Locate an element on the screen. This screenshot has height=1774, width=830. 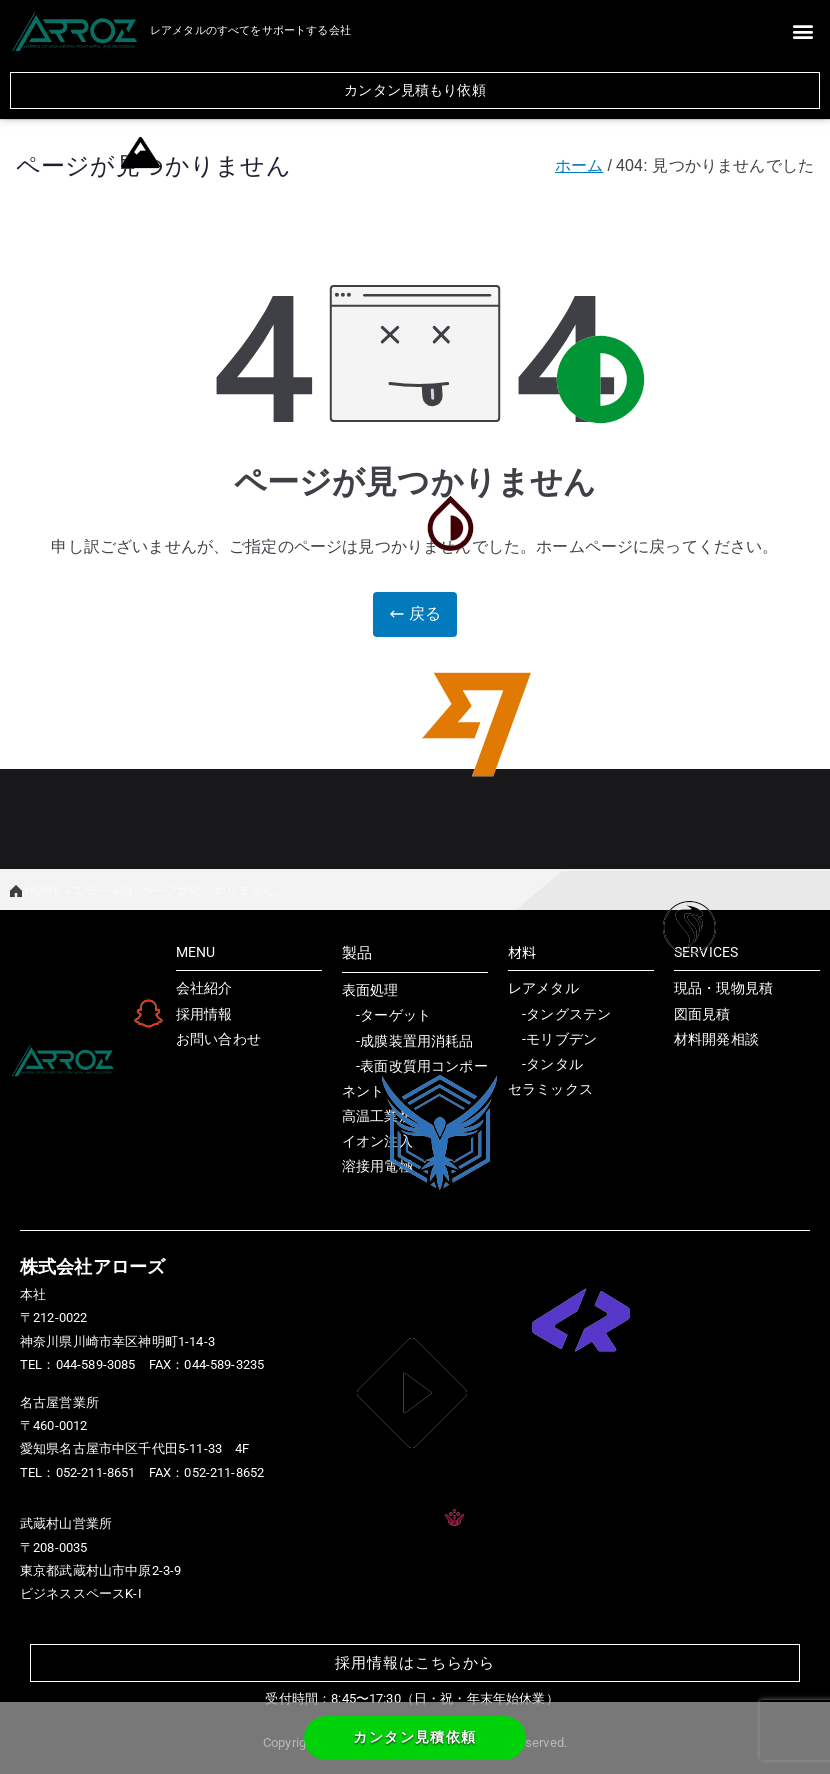
open the Google Crowdsource app is located at coordinates (454, 1517).